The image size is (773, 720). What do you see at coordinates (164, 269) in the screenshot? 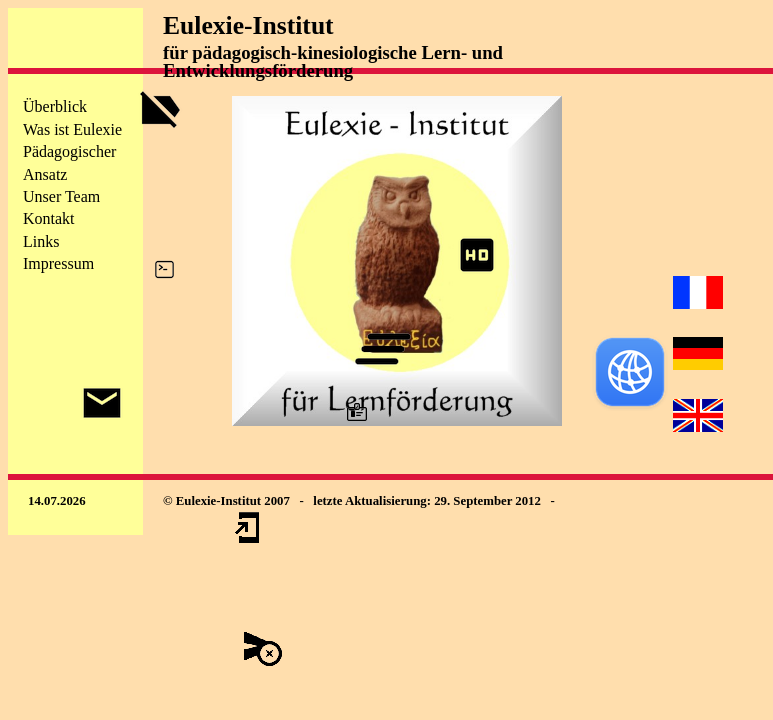
I see `open command line or terminal` at bounding box center [164, 269].